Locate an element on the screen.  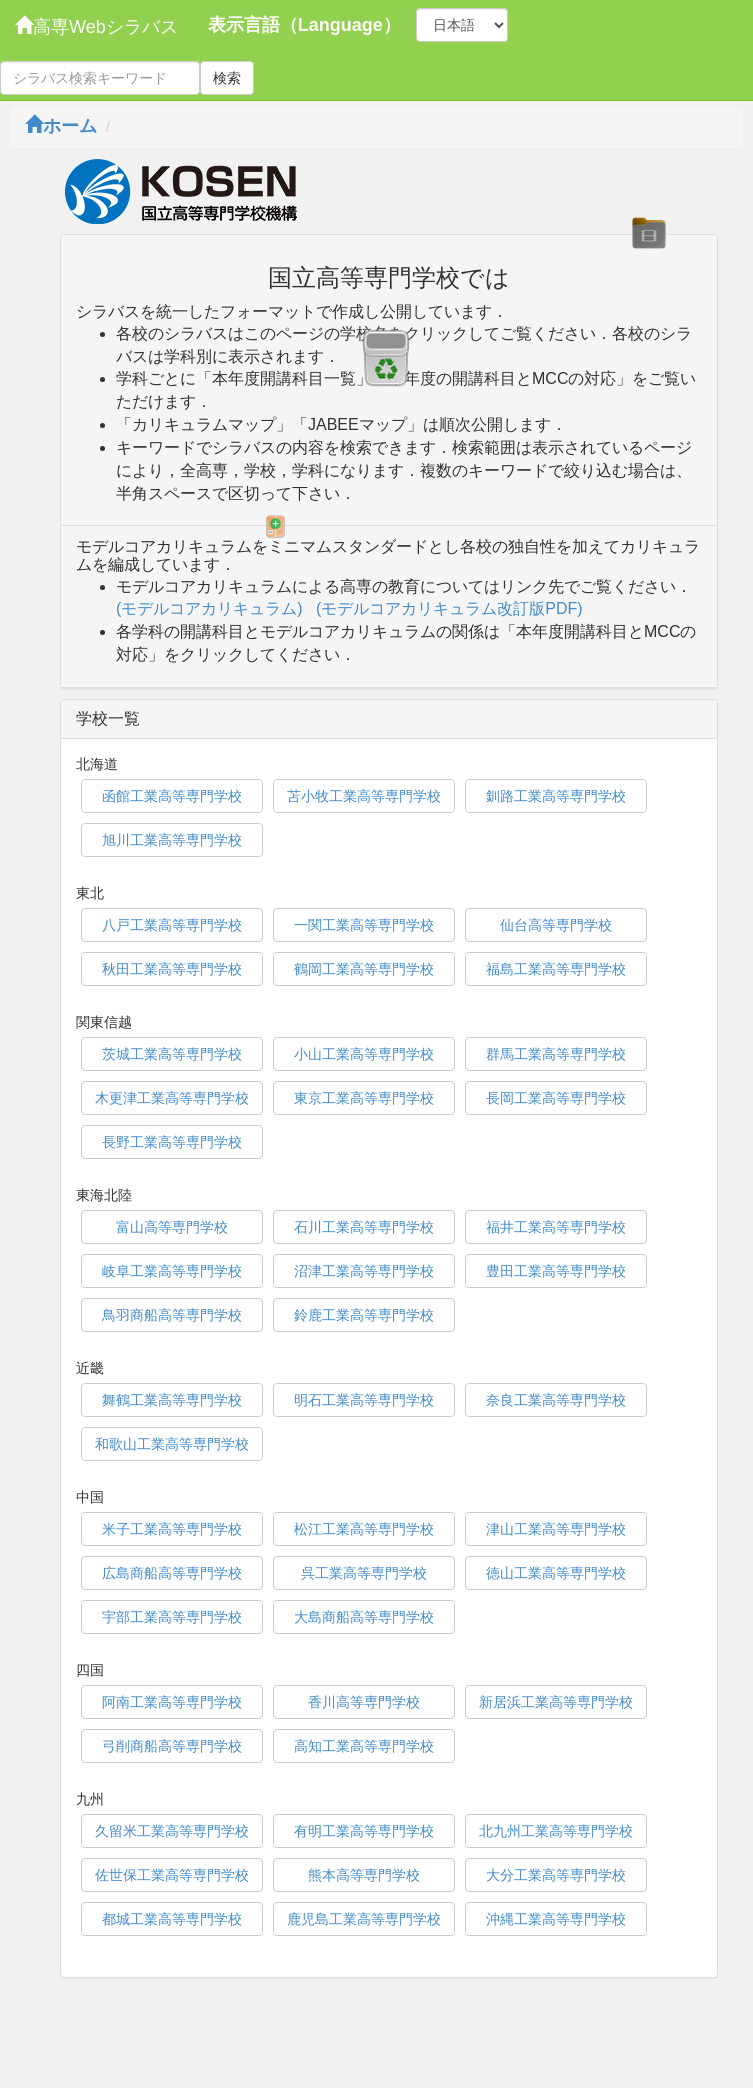
open the trash or recycle bin is located at coordinates (386, 358).